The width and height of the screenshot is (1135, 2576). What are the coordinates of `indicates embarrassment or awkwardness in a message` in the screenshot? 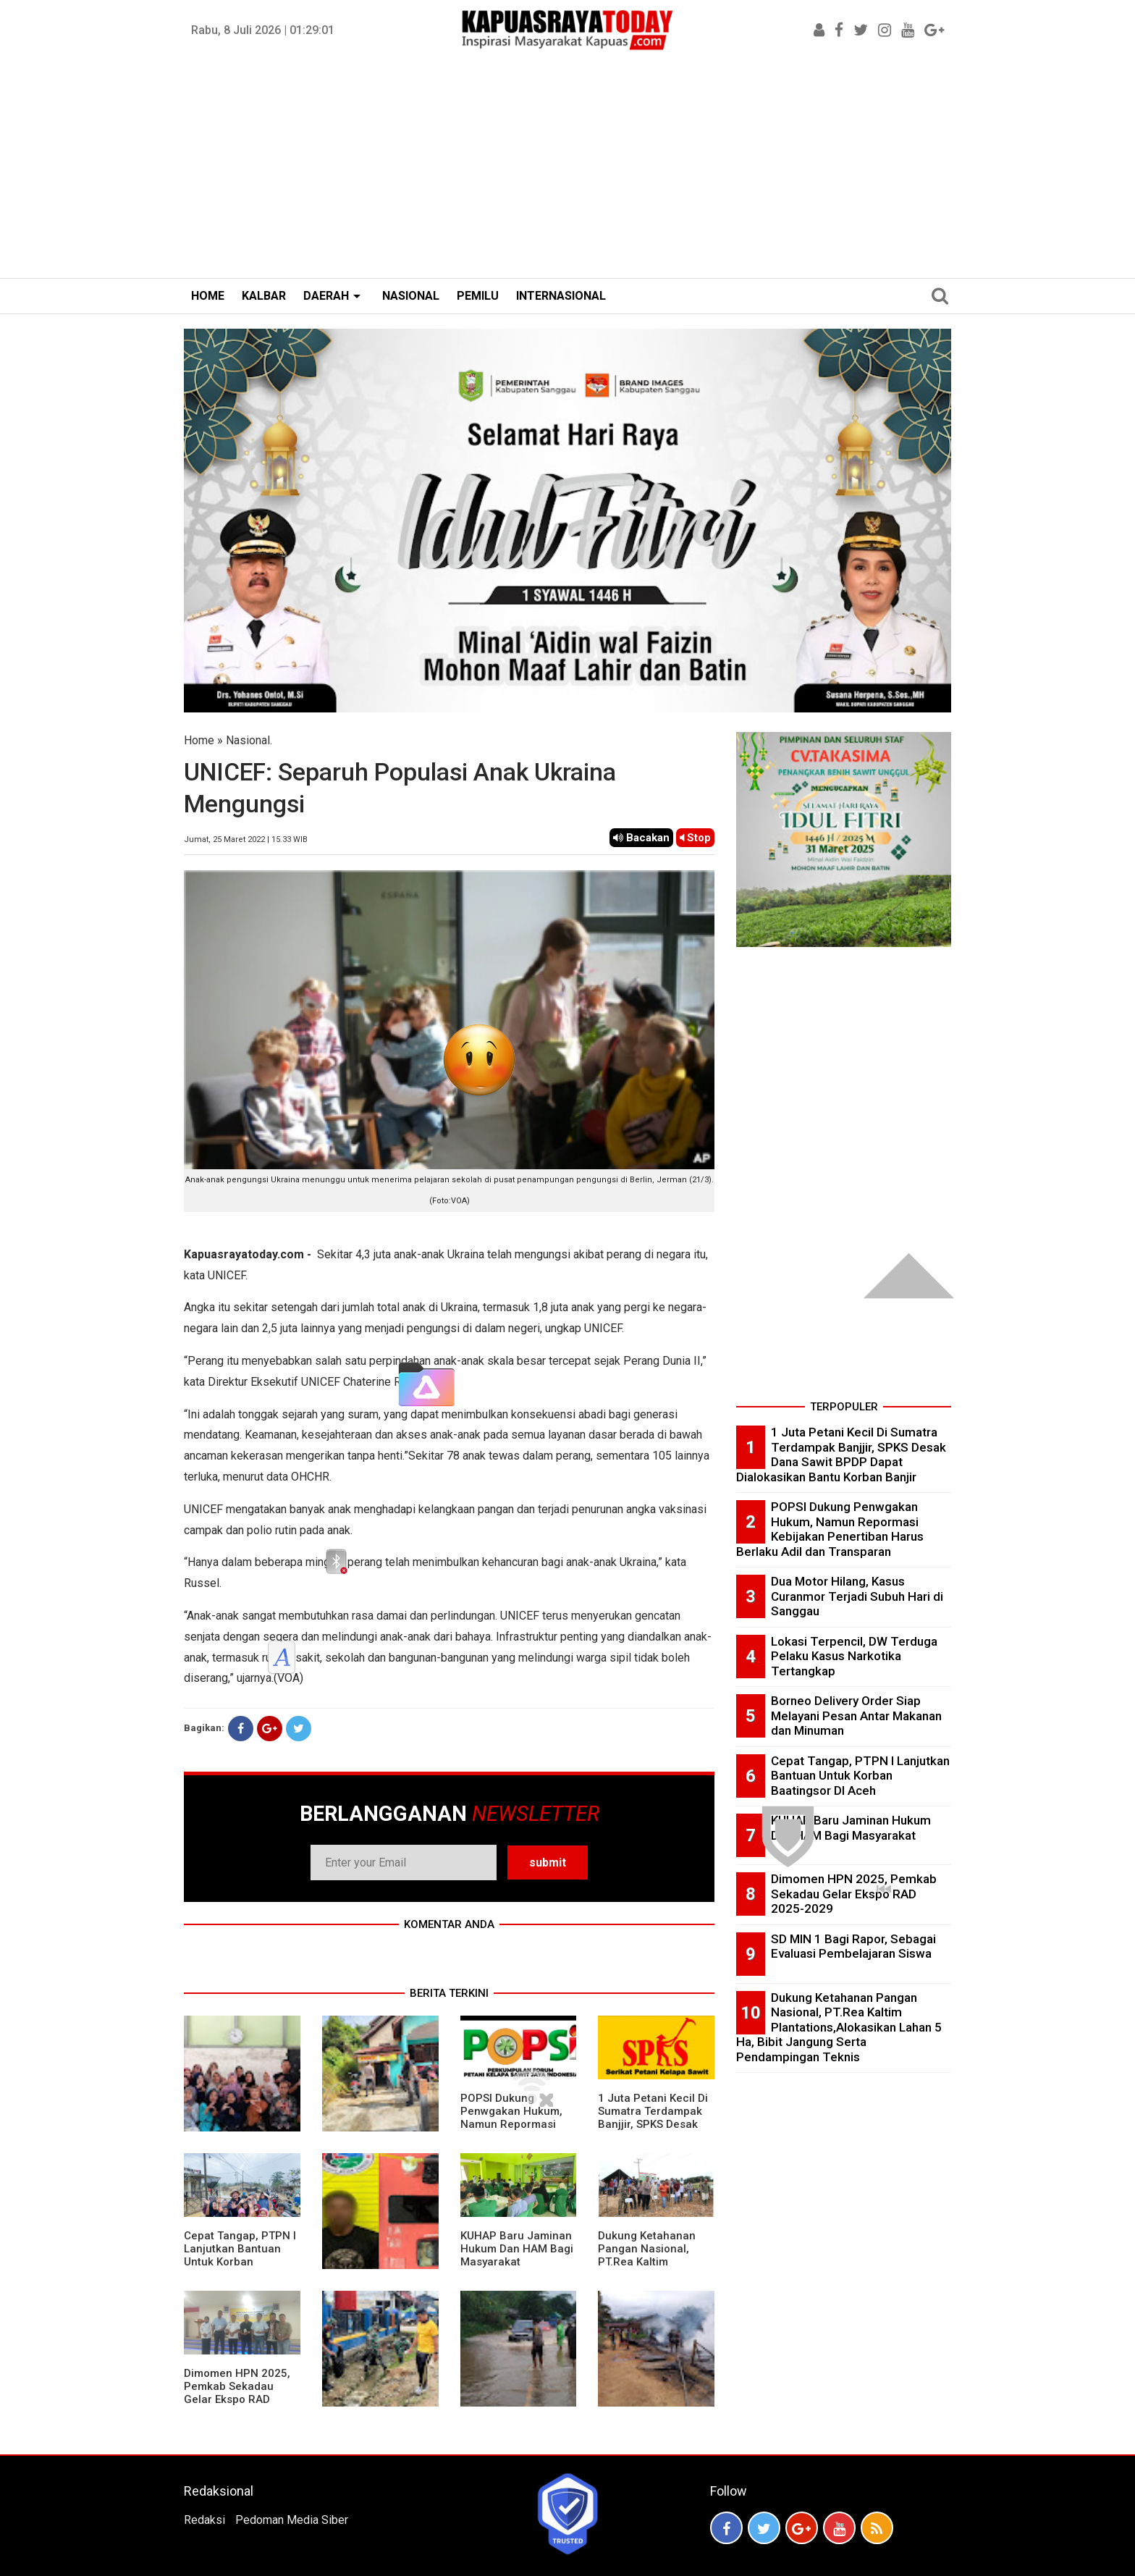 It's located at (479, 1063).